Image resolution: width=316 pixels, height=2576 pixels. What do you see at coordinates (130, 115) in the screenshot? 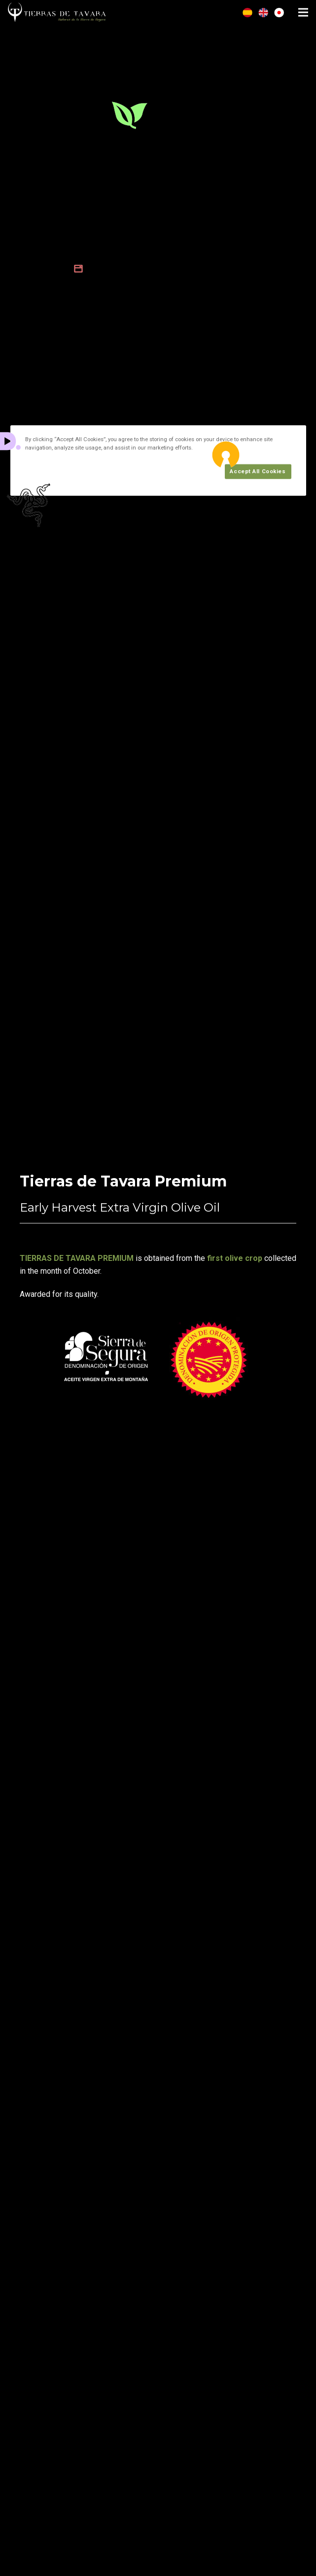
I see `codefresh logo - a CI/CD platform for kubernetes deployments` at bounding box center [130, 115].